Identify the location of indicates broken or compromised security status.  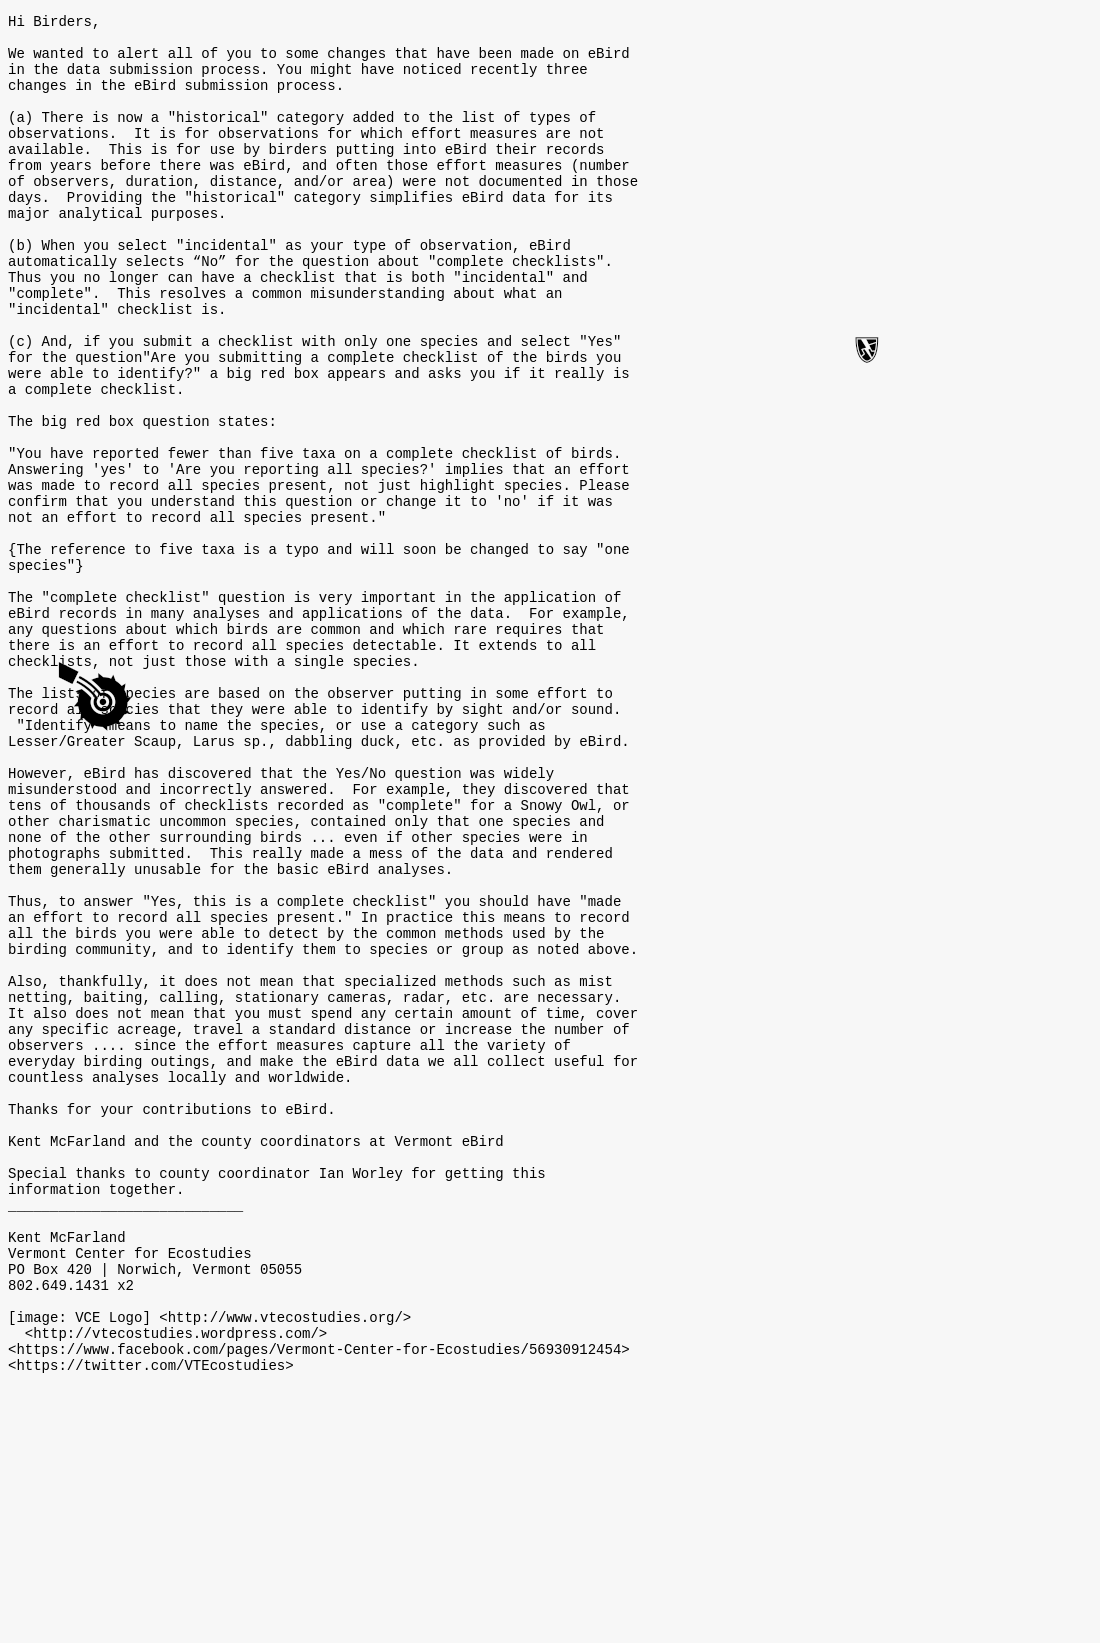
(867, 350).